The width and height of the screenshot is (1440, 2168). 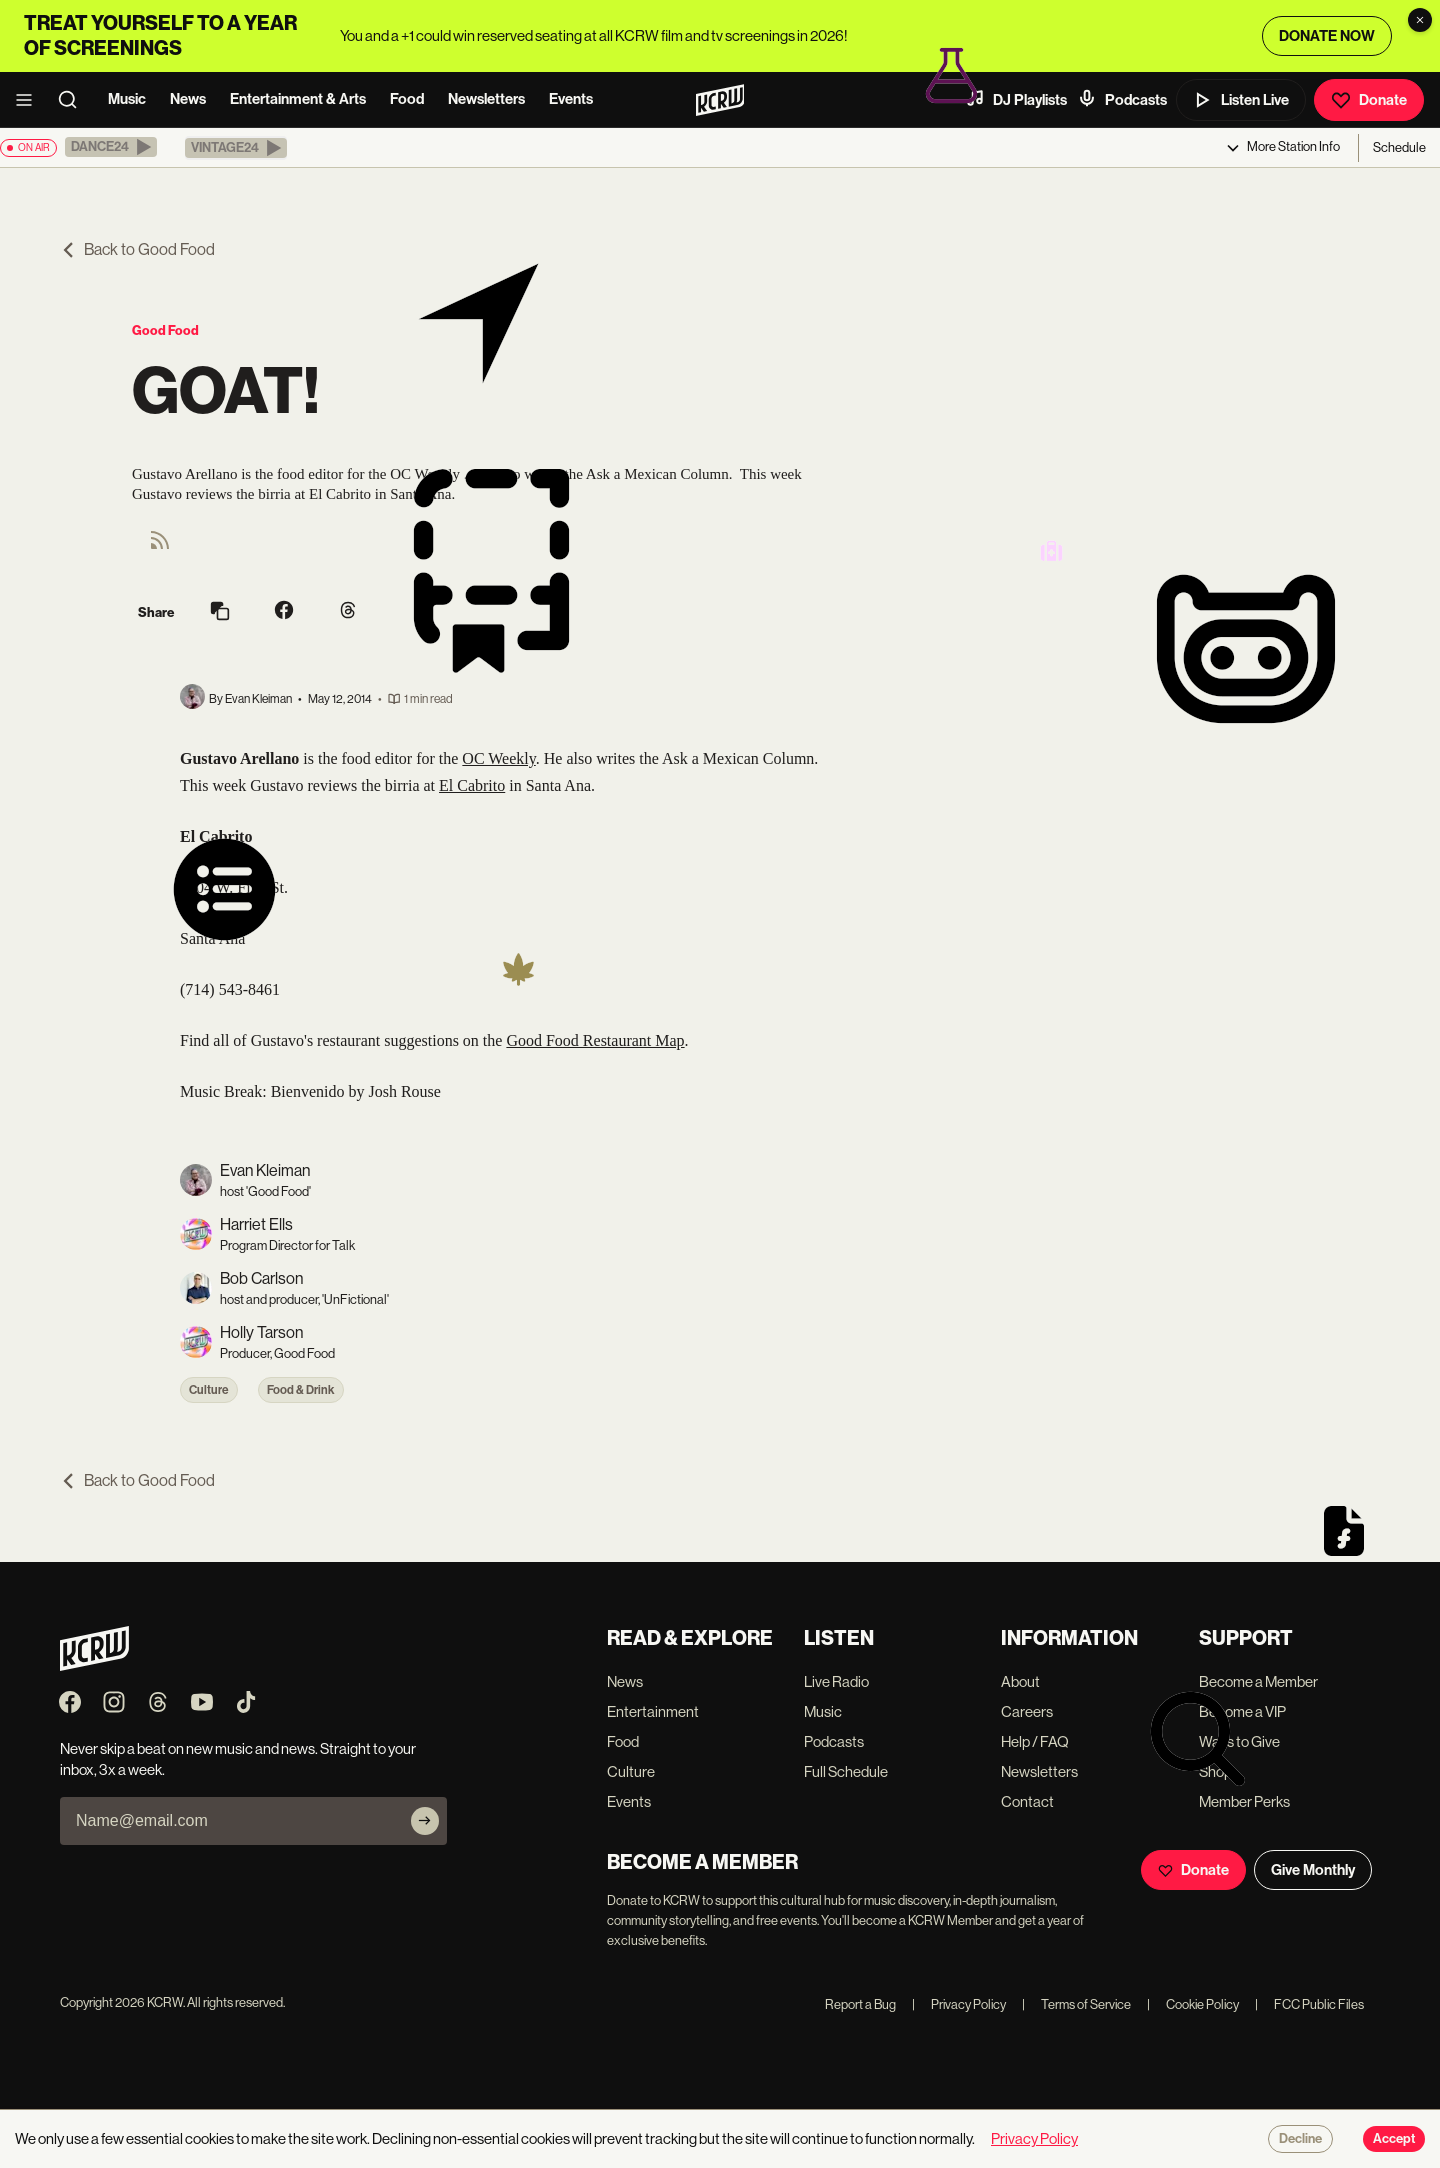 I want to click on open a function or script file, so click(x=1344, y=1531).